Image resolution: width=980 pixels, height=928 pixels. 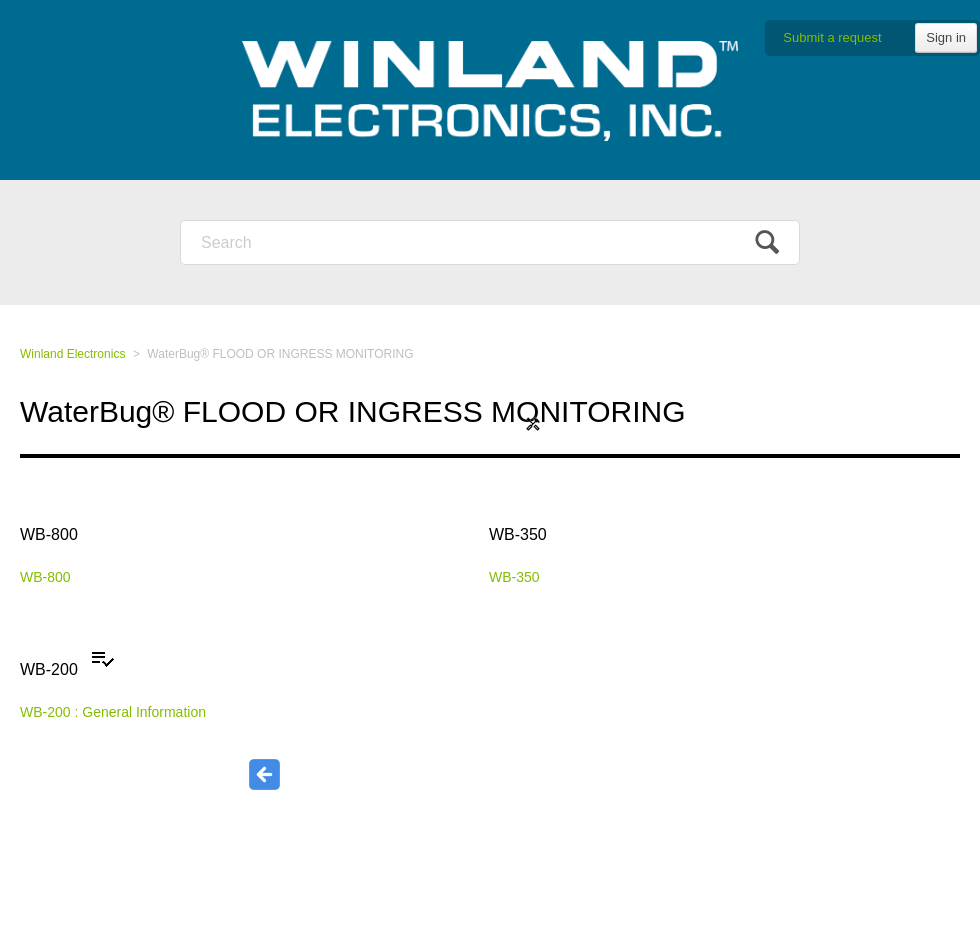 What do you see at coordinates (102, 658) in the screenshot?
I see `item successfully added to playlist` at bounding box center [102, 658].